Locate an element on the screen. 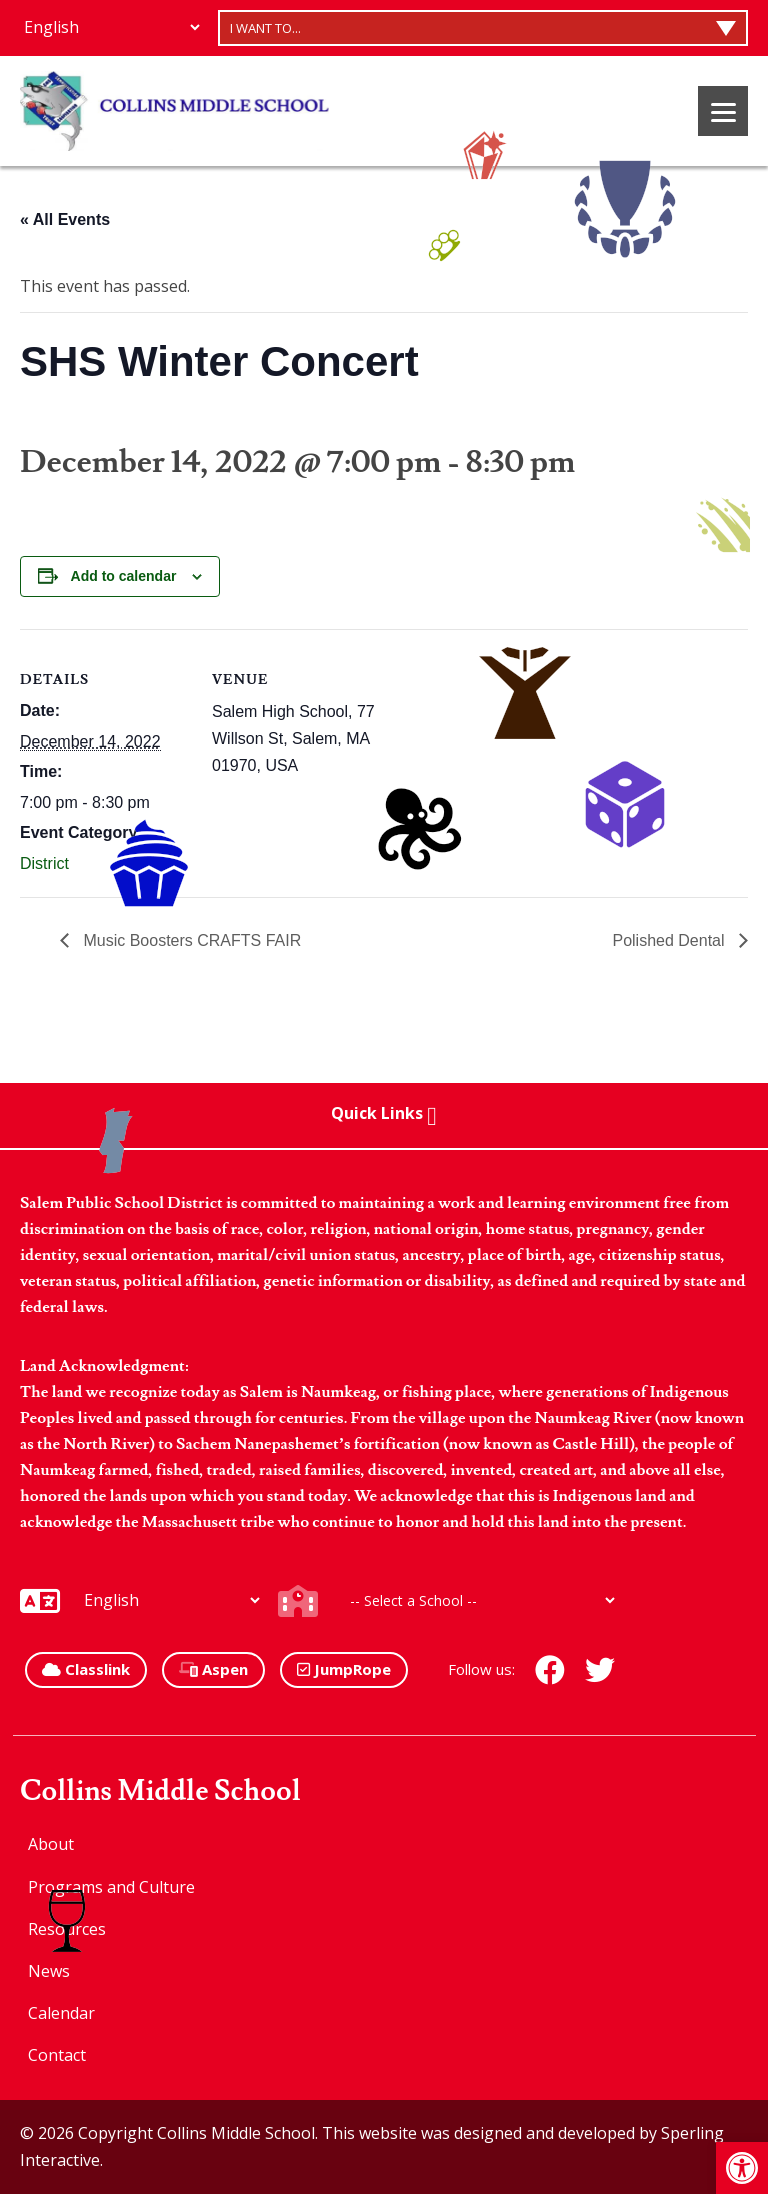 This screenshot has height=2194, width=768. indicates a violent attack or slash action is located at coordinates (722, 524).